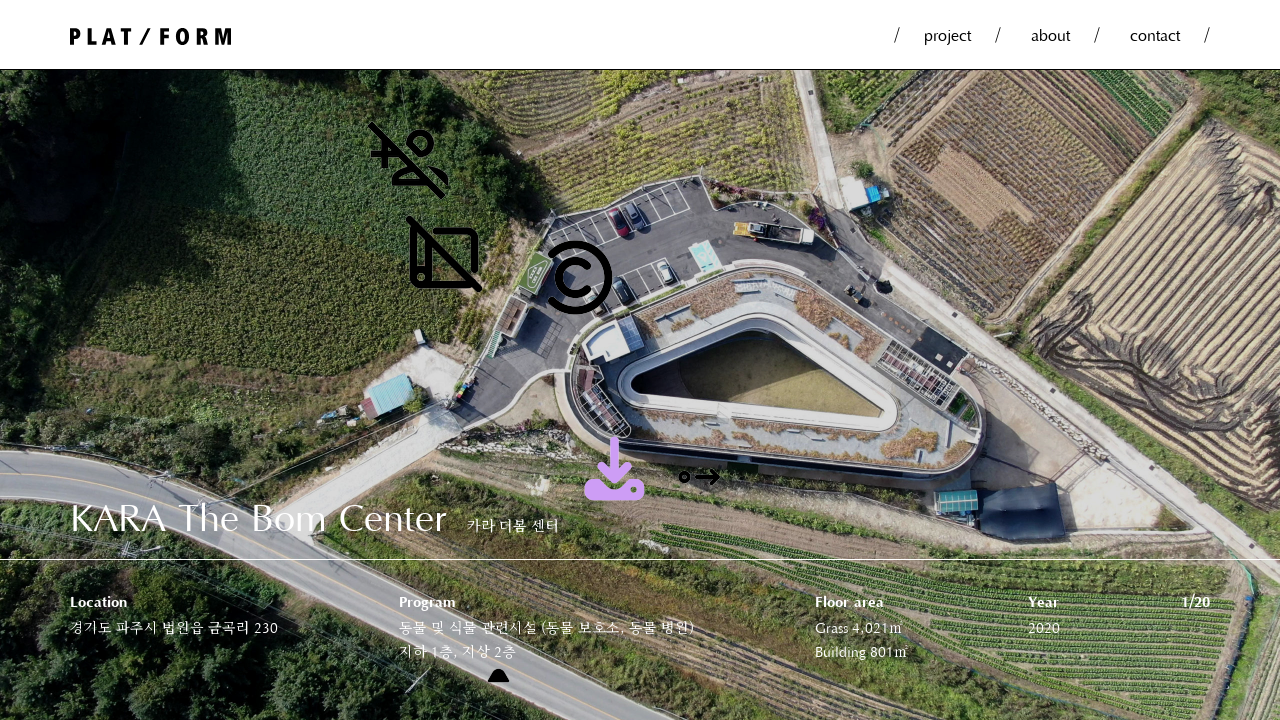  Describe the element at coordinates (444, 254) in the screenshot. I see `disable wallpaper display` at that location.